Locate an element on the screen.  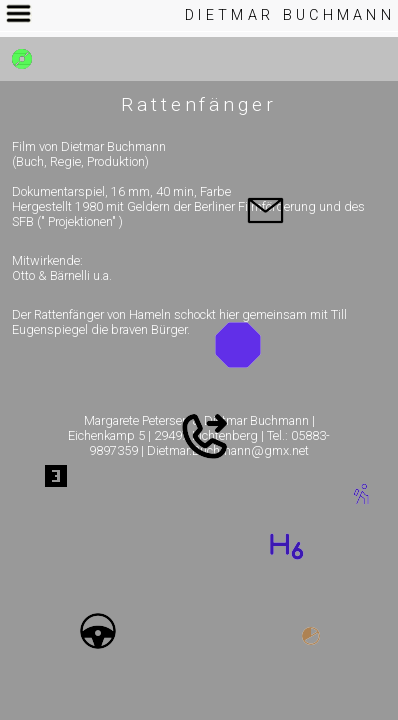
format text as heading level 6 is located at coordinates (285, 546).